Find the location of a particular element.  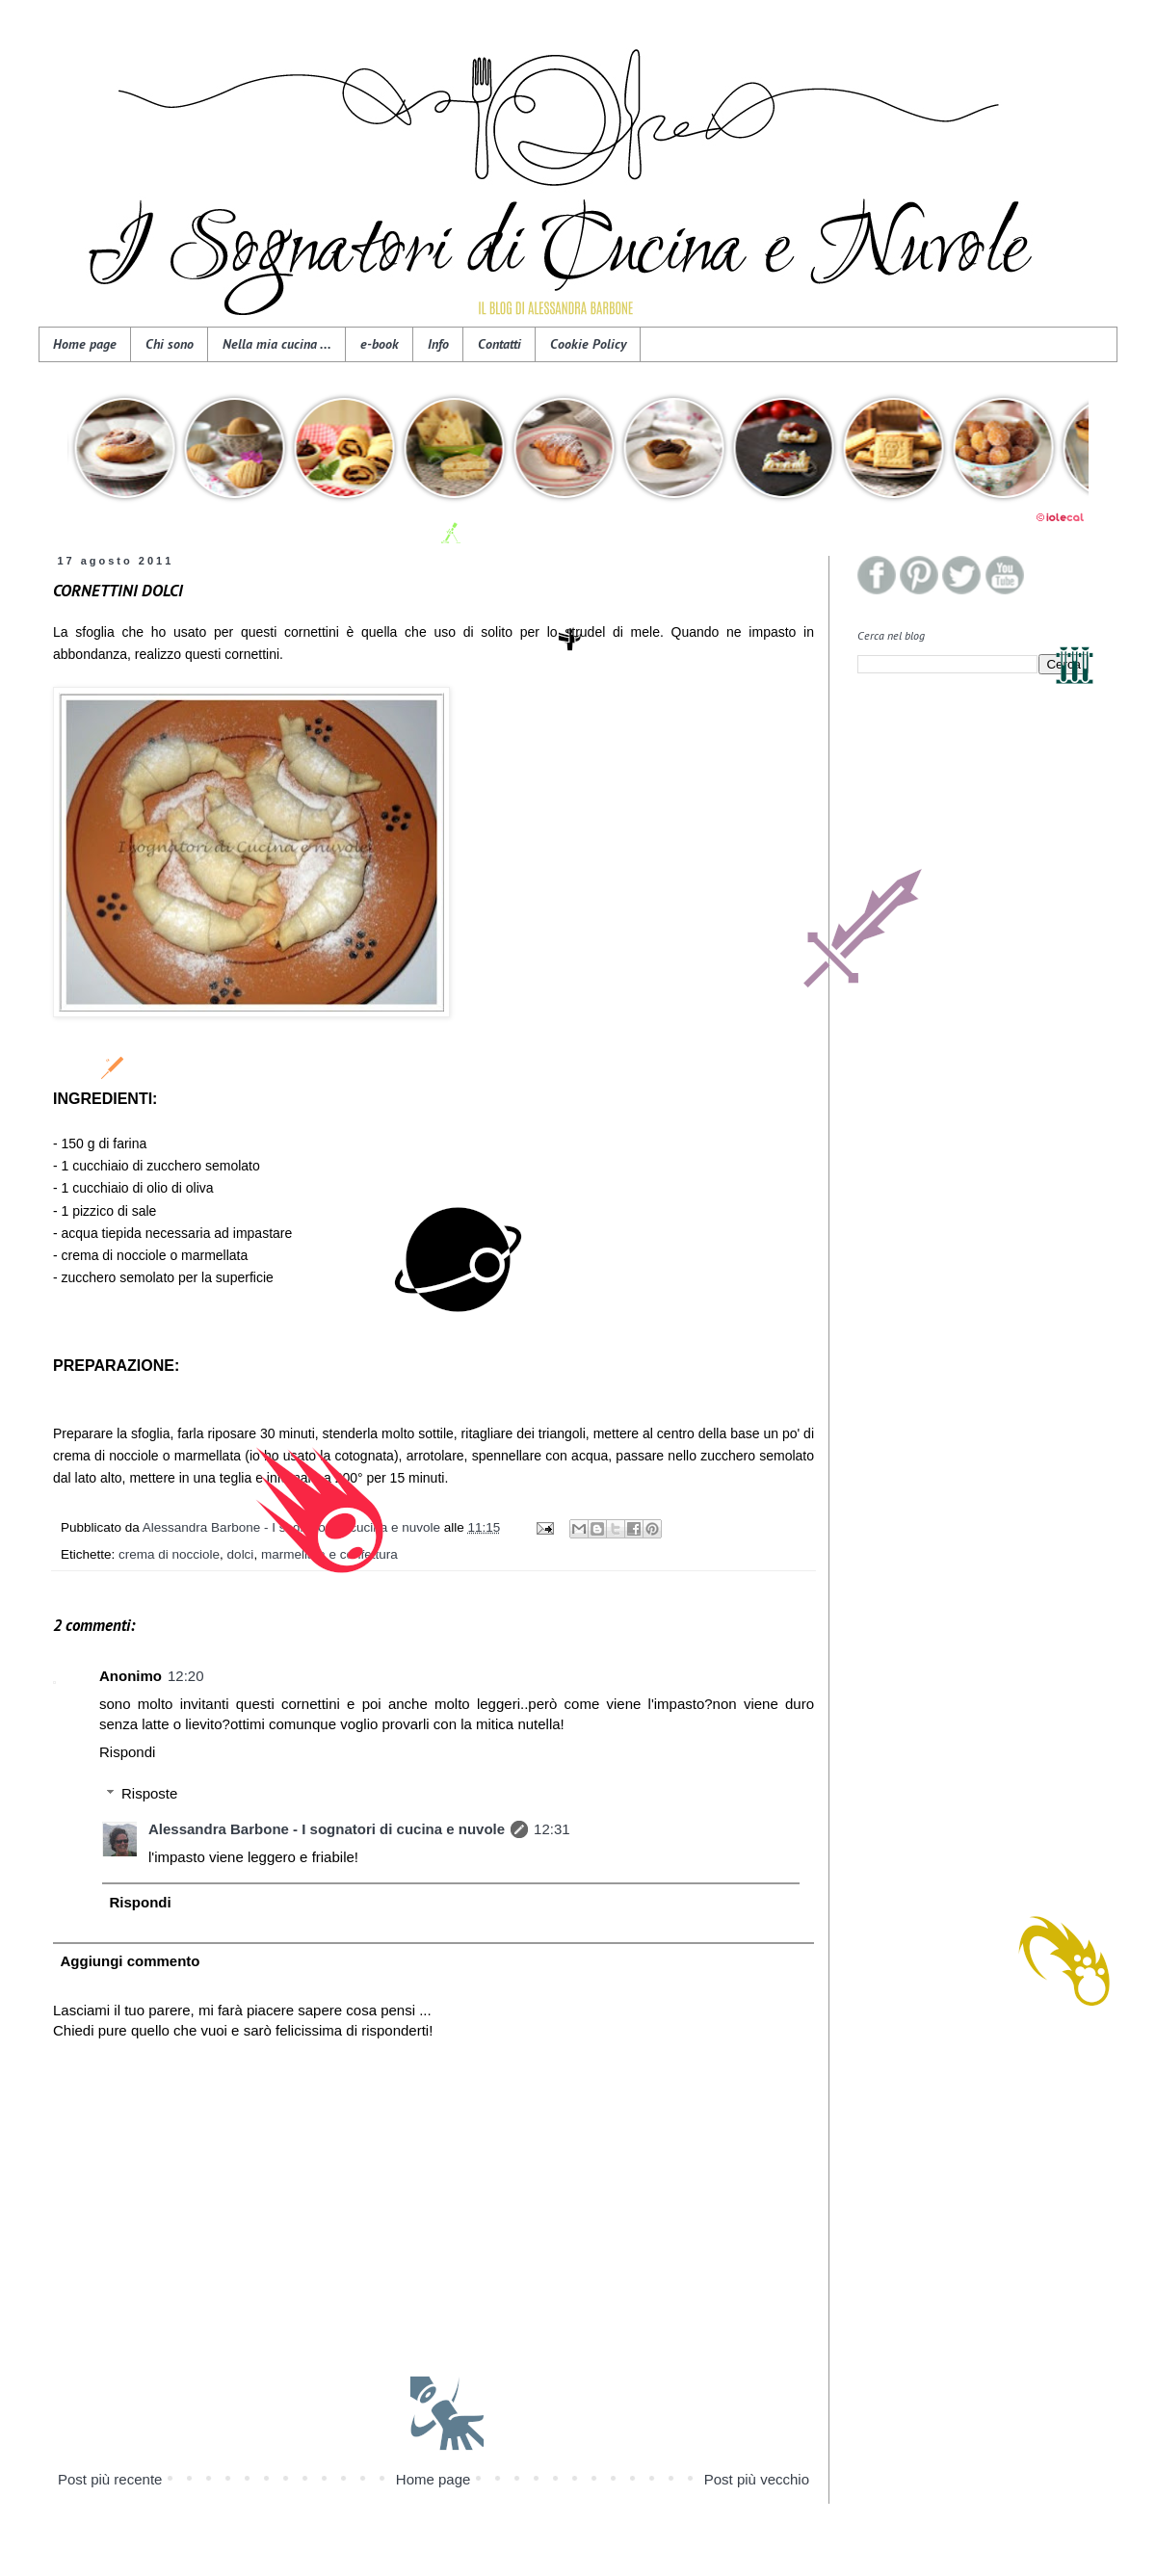

indicates a split or divided character state is located at coordinates (569, 639).